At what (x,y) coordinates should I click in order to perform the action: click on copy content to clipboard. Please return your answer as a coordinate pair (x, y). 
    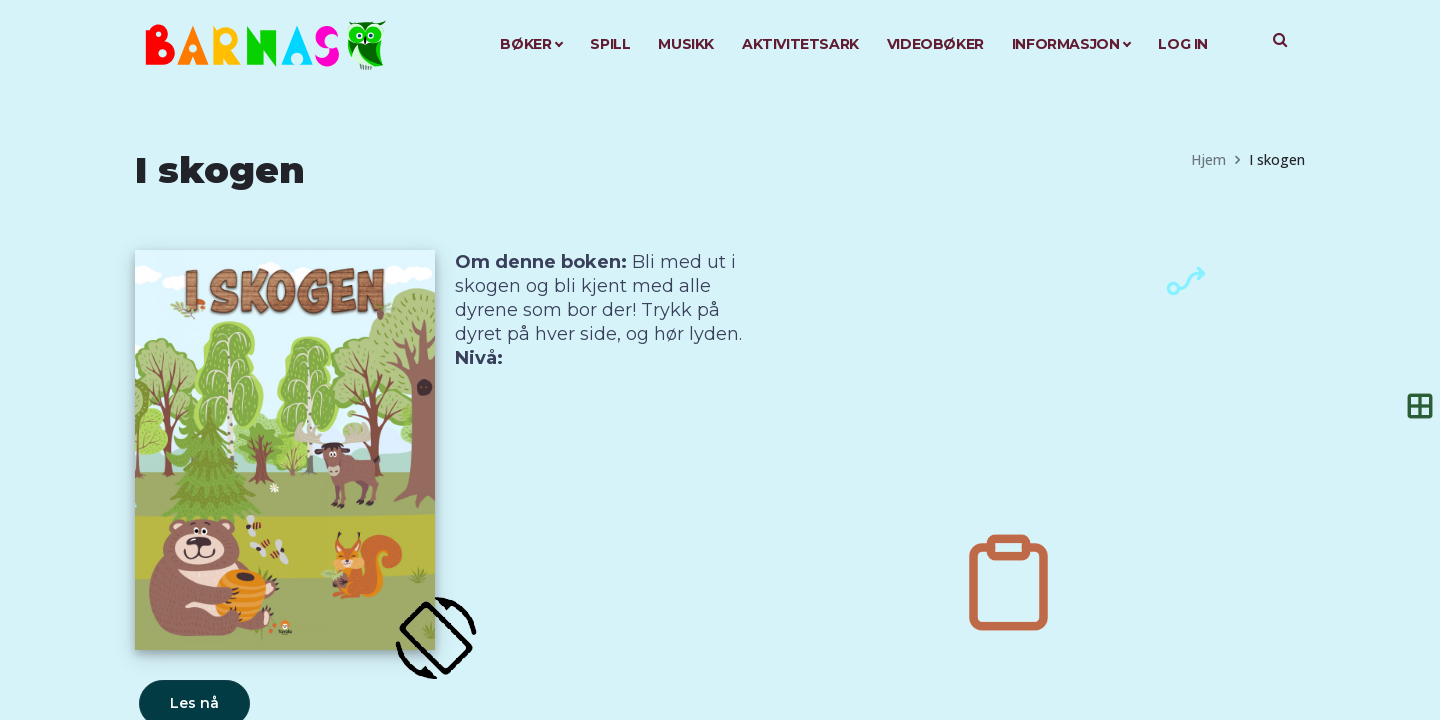
    Looking at the image, I should click on (1008, 582).